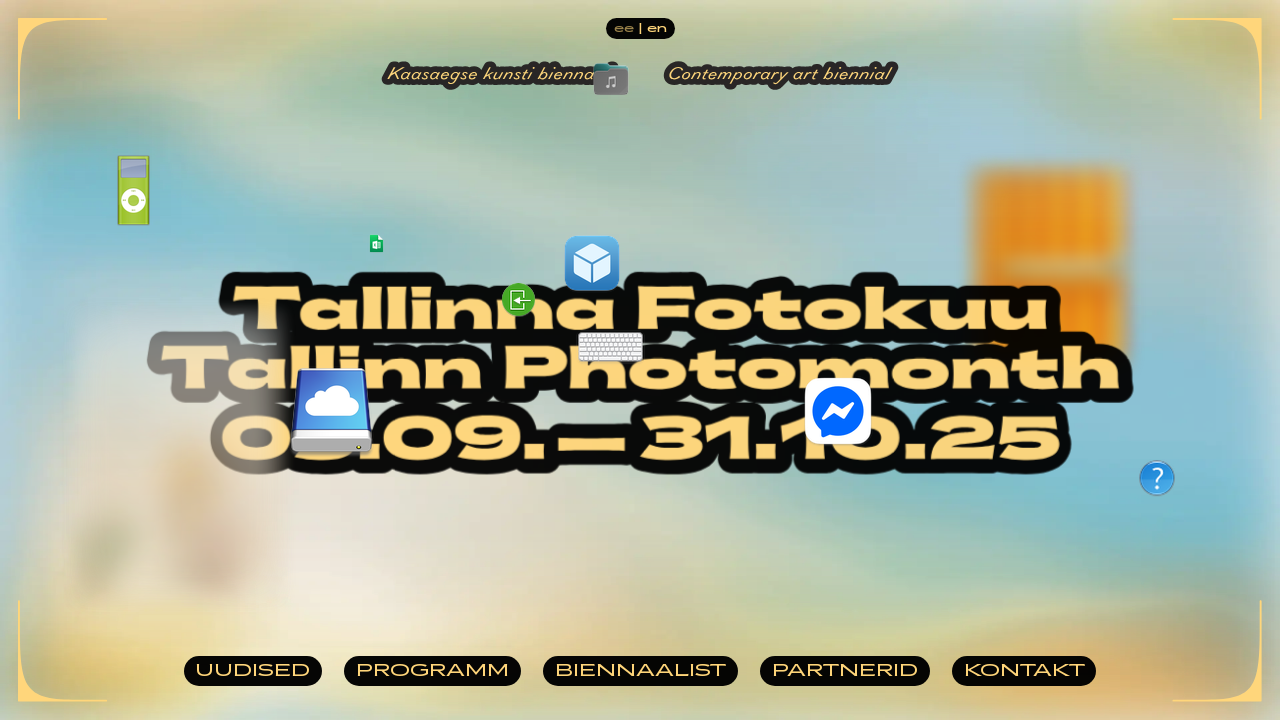 The image size is (1280, 720). What do you see at coordinates (133, 190) in the screenshot?
I see `iPod nano device in green color` at bounding box center [133, 190].